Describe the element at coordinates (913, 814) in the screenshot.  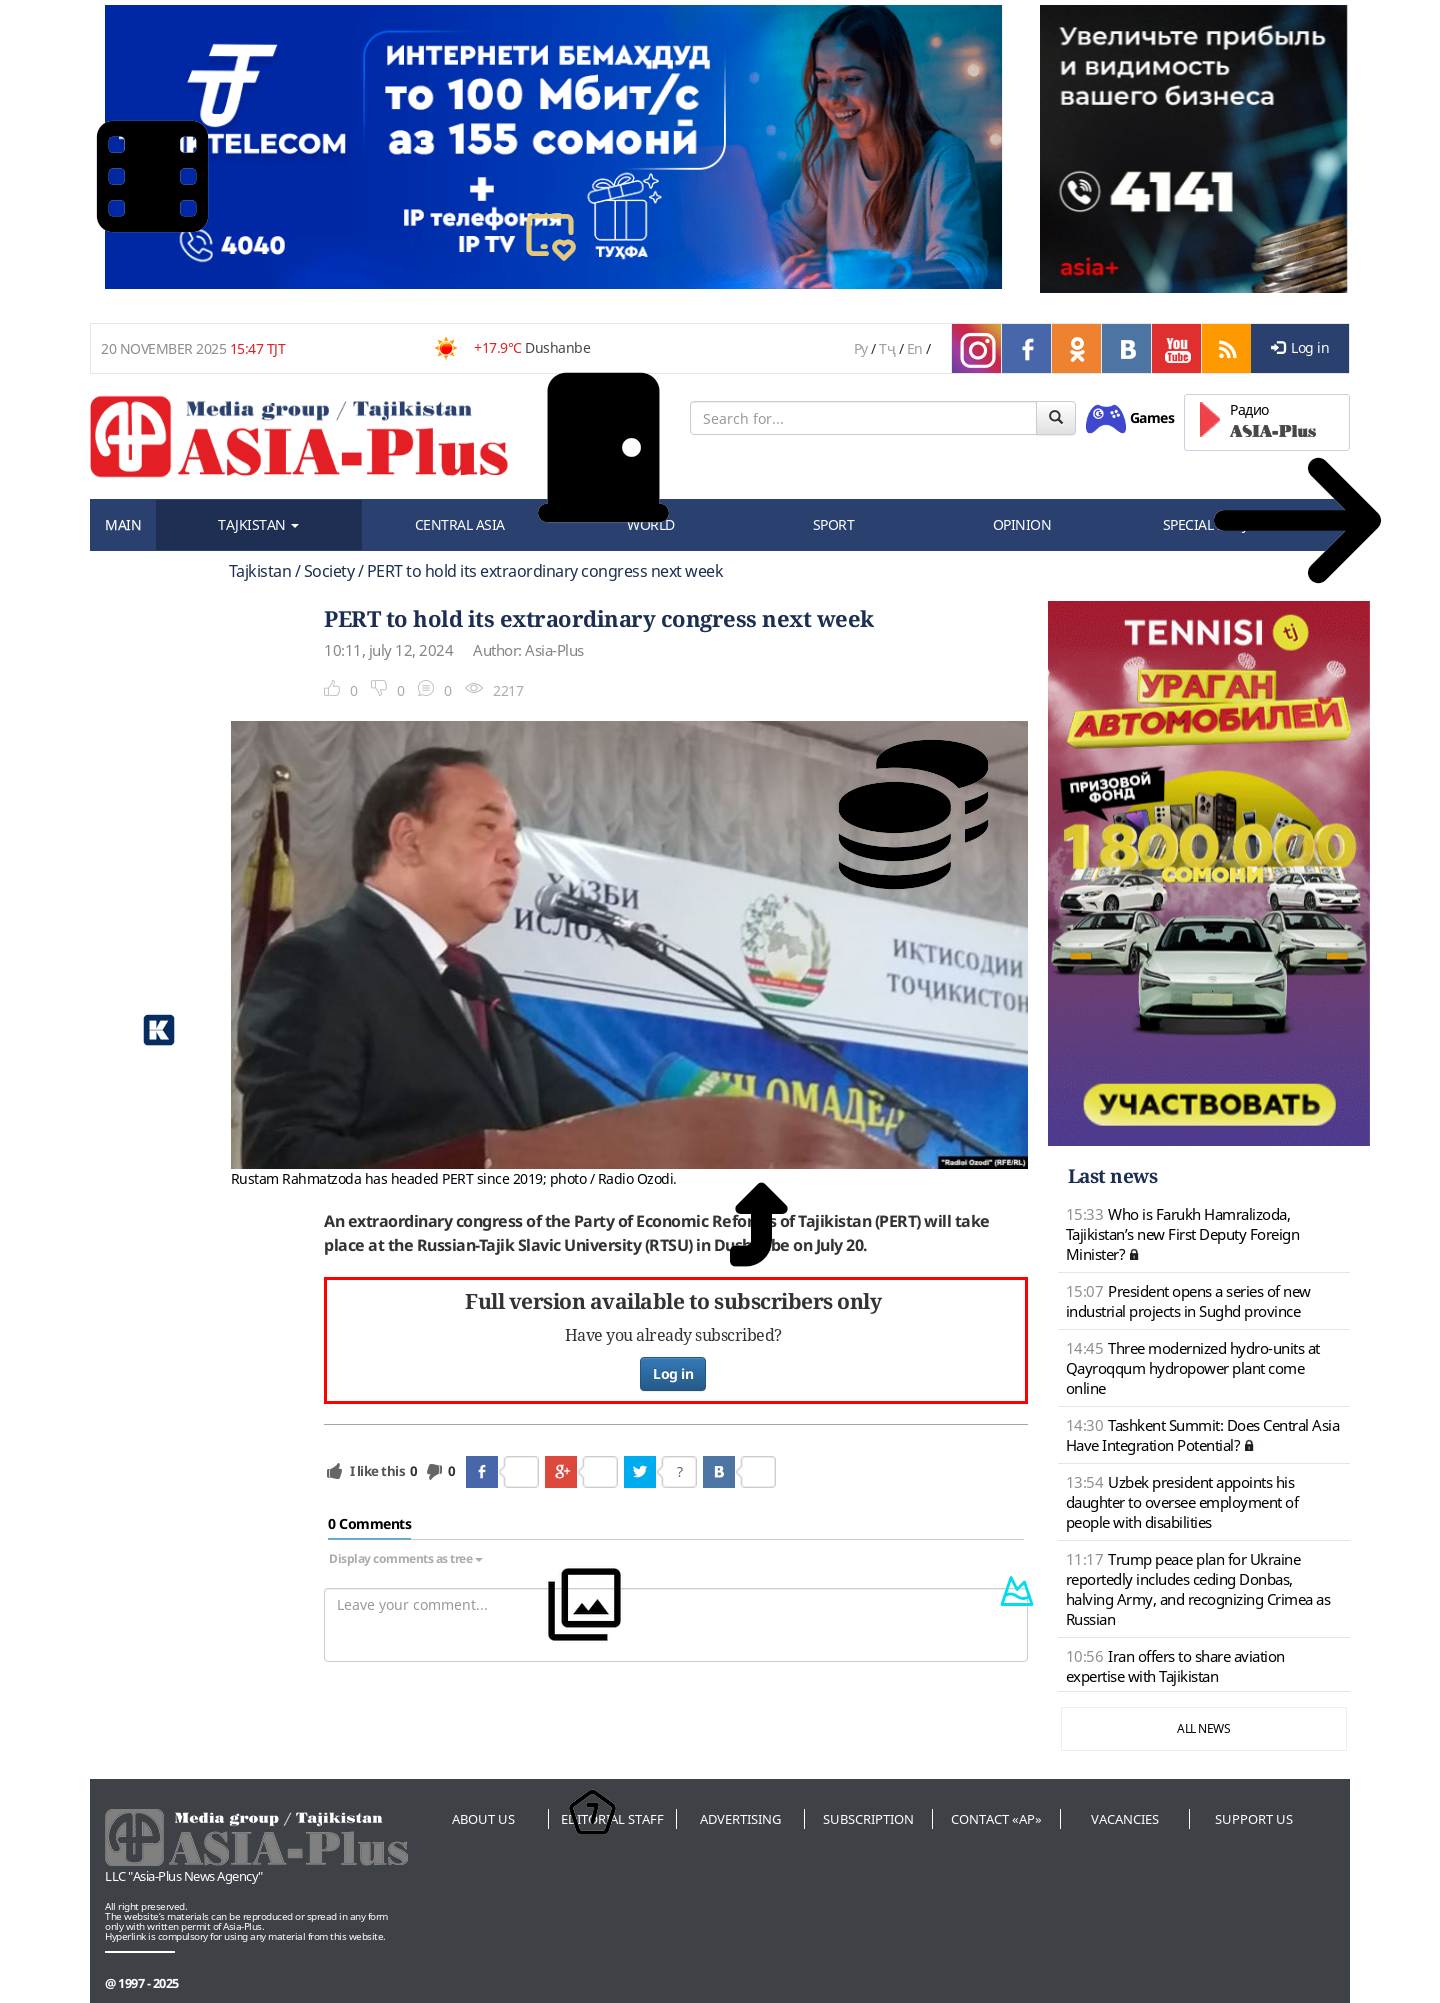
I see `view your coin balance or currency` at that location.